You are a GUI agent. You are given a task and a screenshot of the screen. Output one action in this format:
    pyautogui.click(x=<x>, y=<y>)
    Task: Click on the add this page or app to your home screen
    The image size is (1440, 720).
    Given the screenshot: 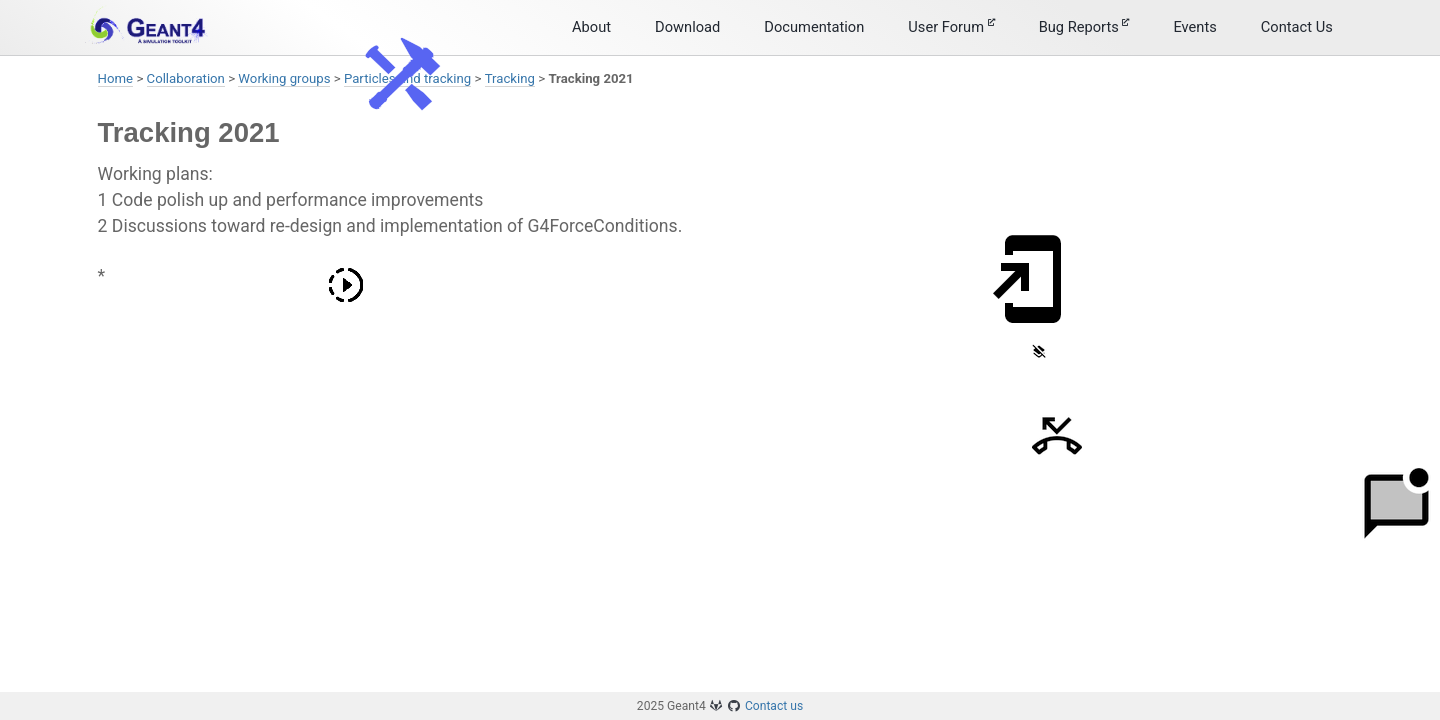 What is the action you would take?
    pyautogui.click(x=1029, y=279)
    